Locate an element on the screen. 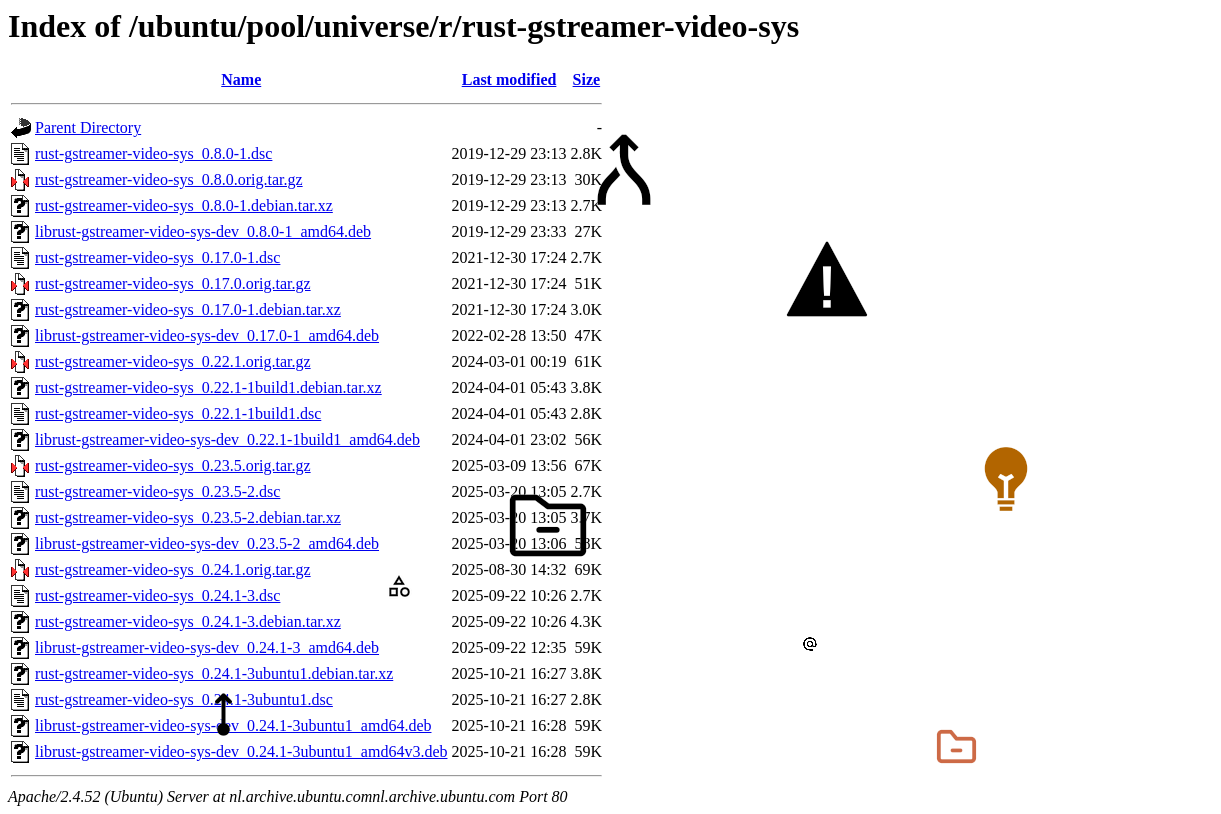 This screenshot has height=814, width=1221. browse or filter by category is located at coordinates (399, 586).